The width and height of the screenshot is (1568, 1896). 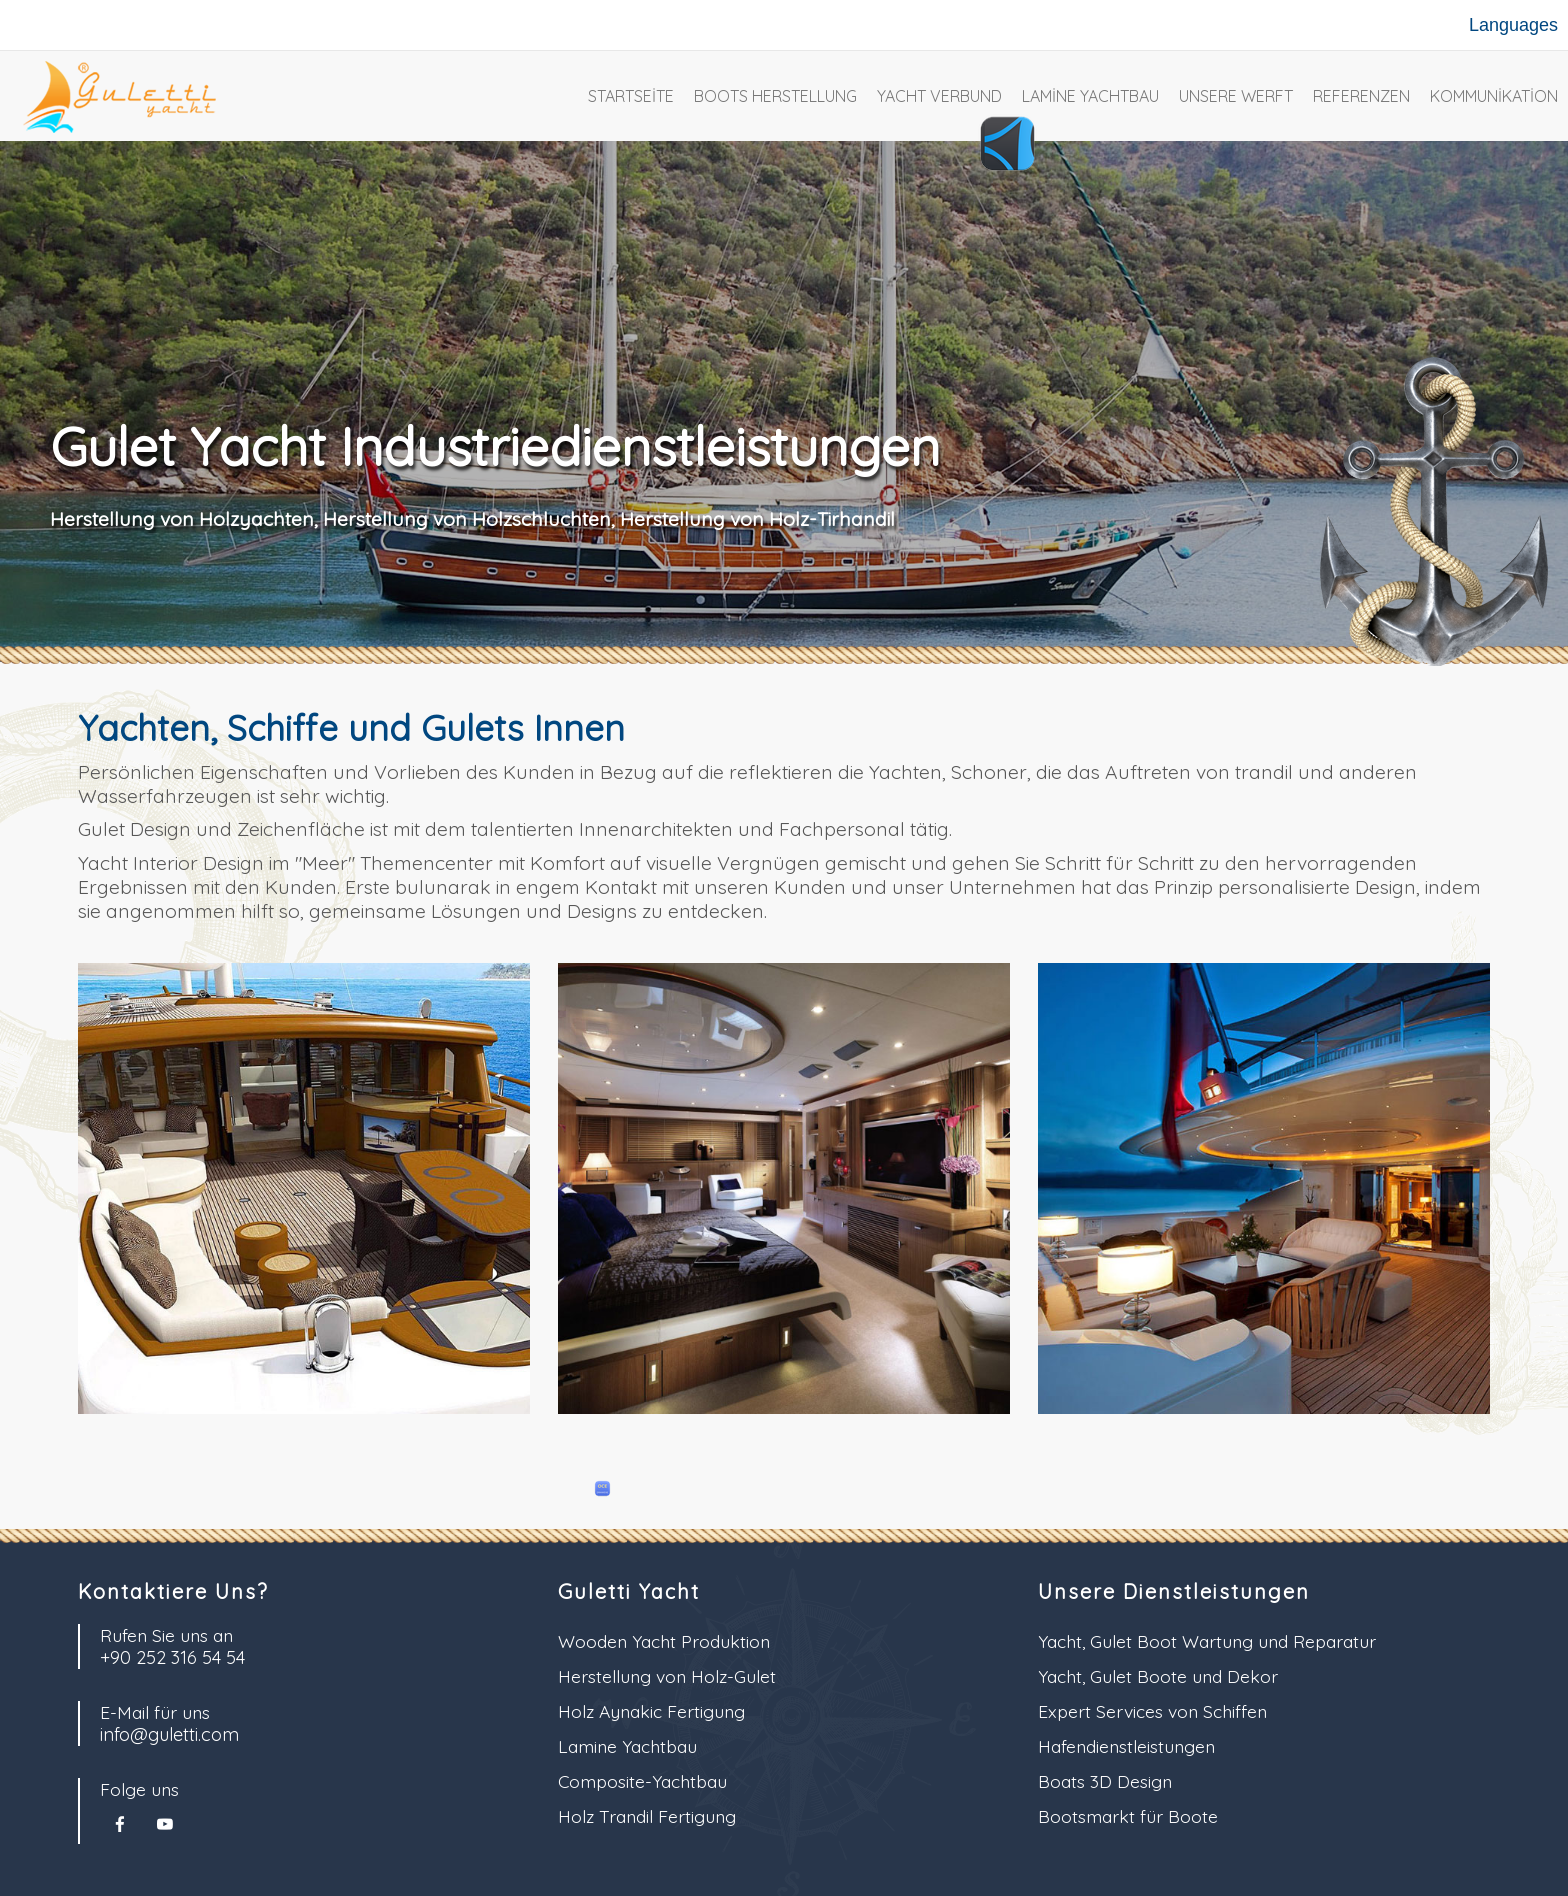 I want to click on open OCE DRAWEXE application, so click(x=602, y=1488).